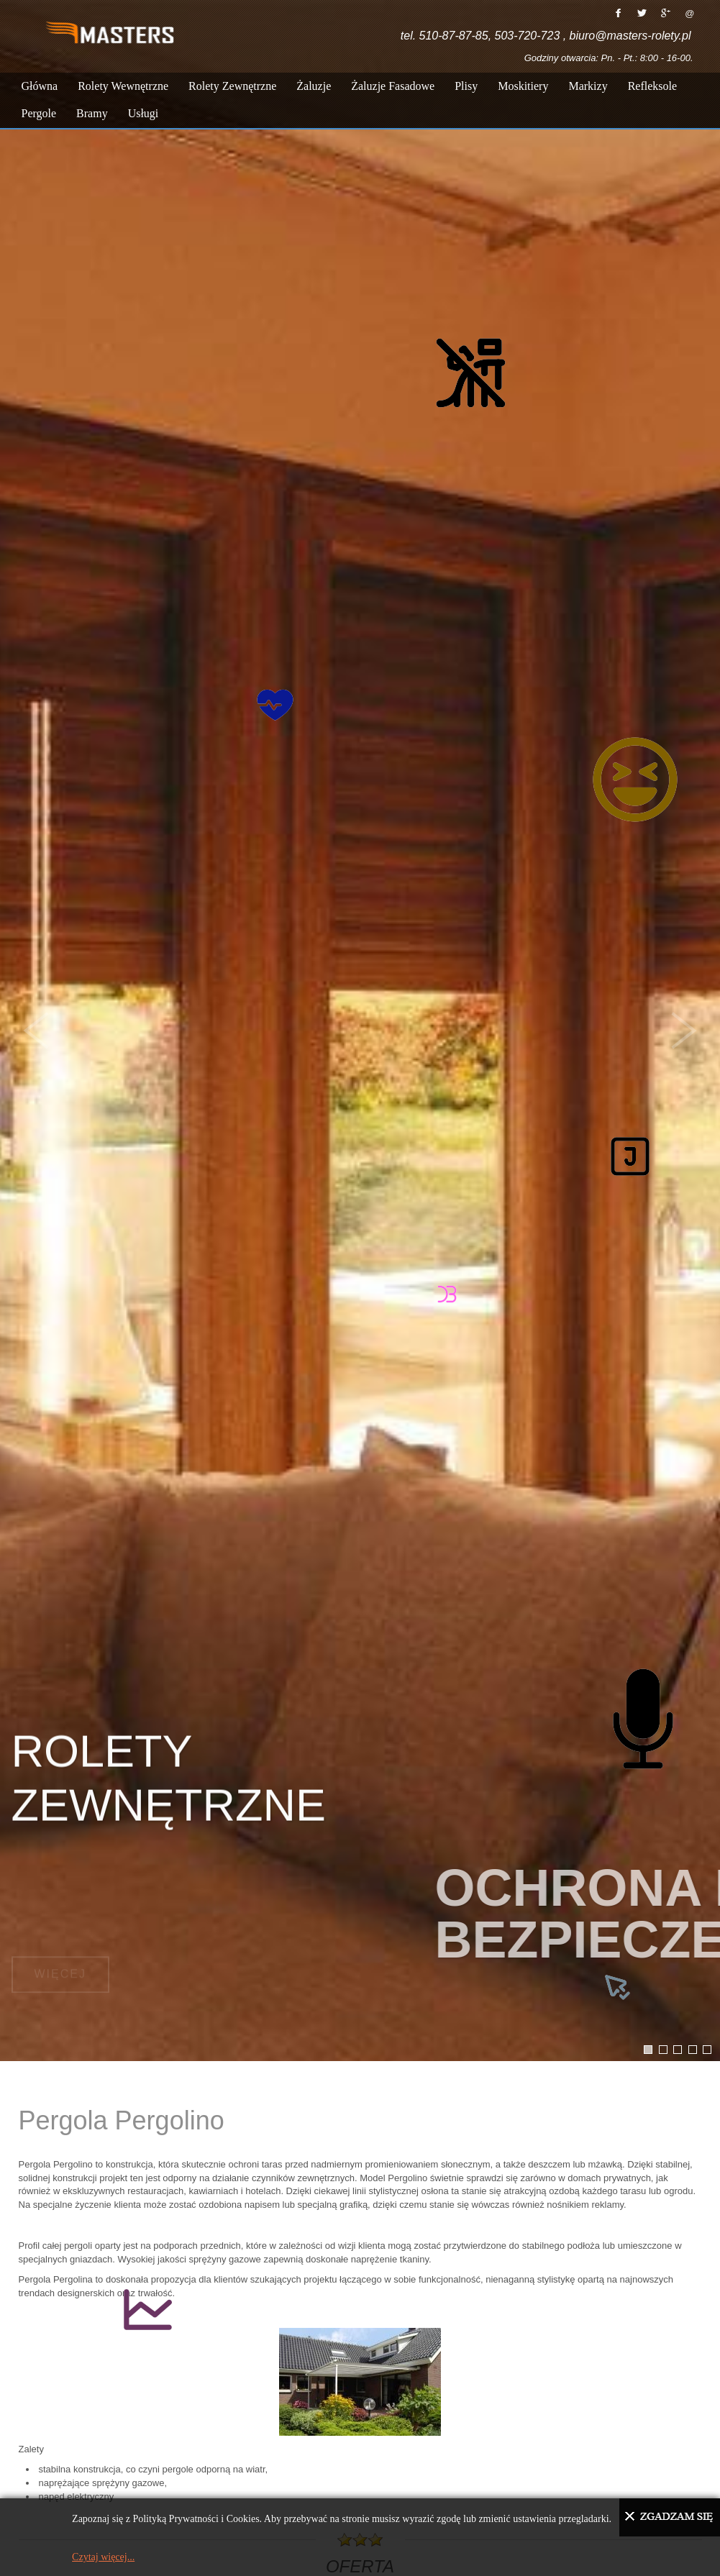 The image size is (720, 2576). Describe the element at coordinates (643, 1719) in the screenshot. I see `tap to start voice input` at that location.